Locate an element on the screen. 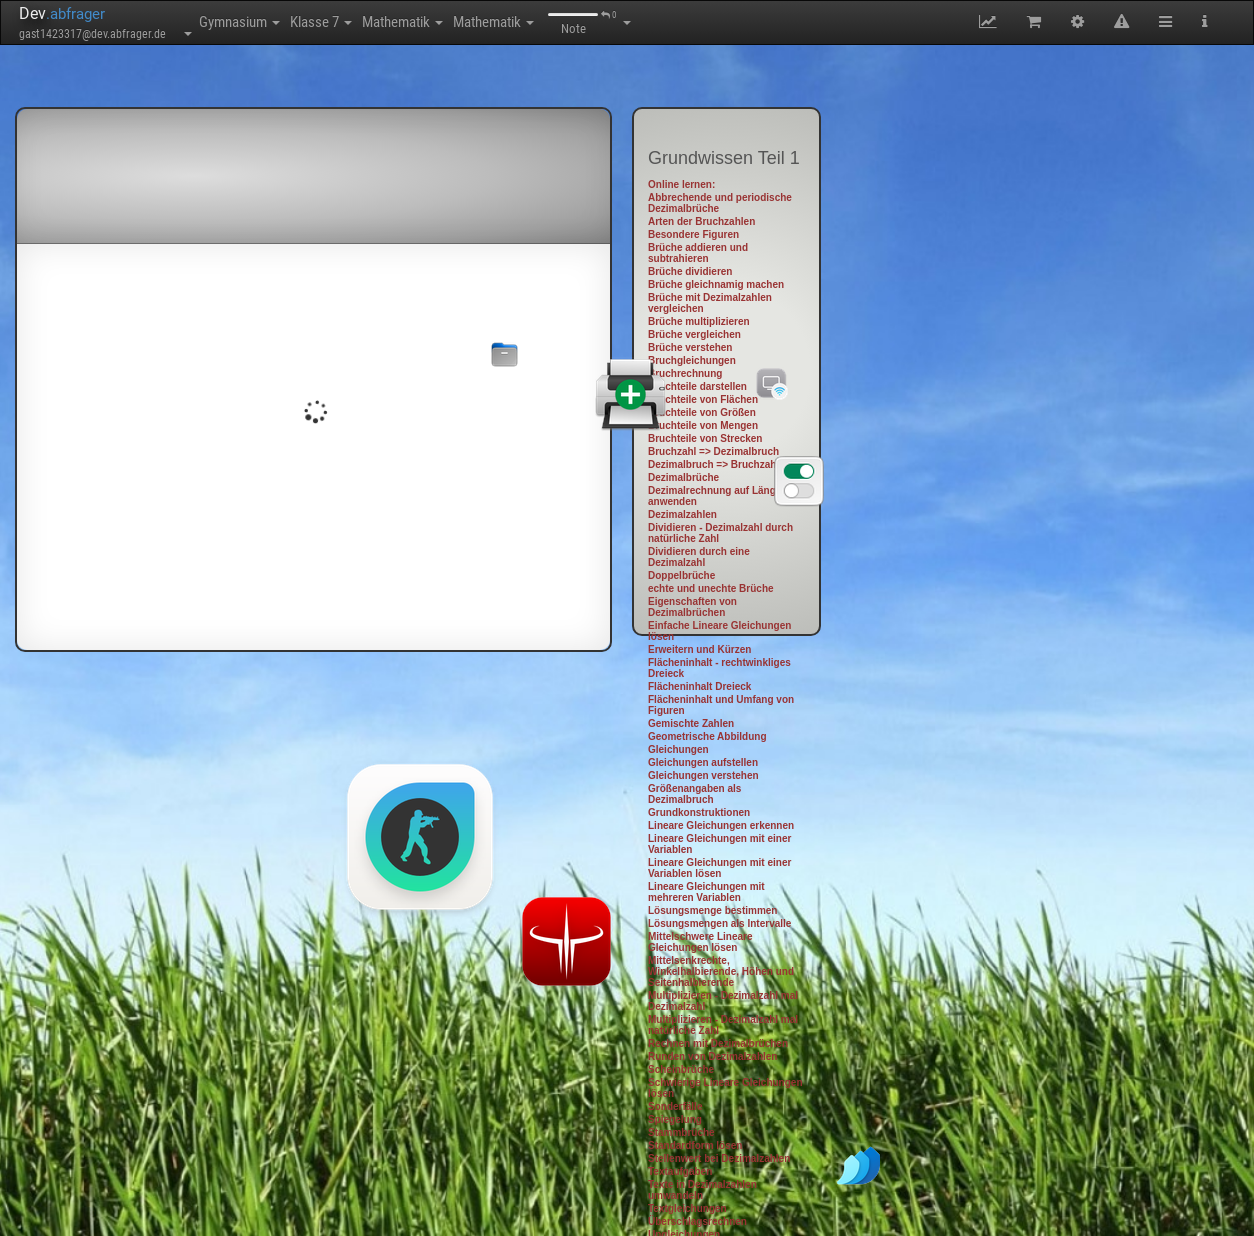 The height and width of the screenshot is (1236, 1254). open css editing application is located at coordinates (420, 837).